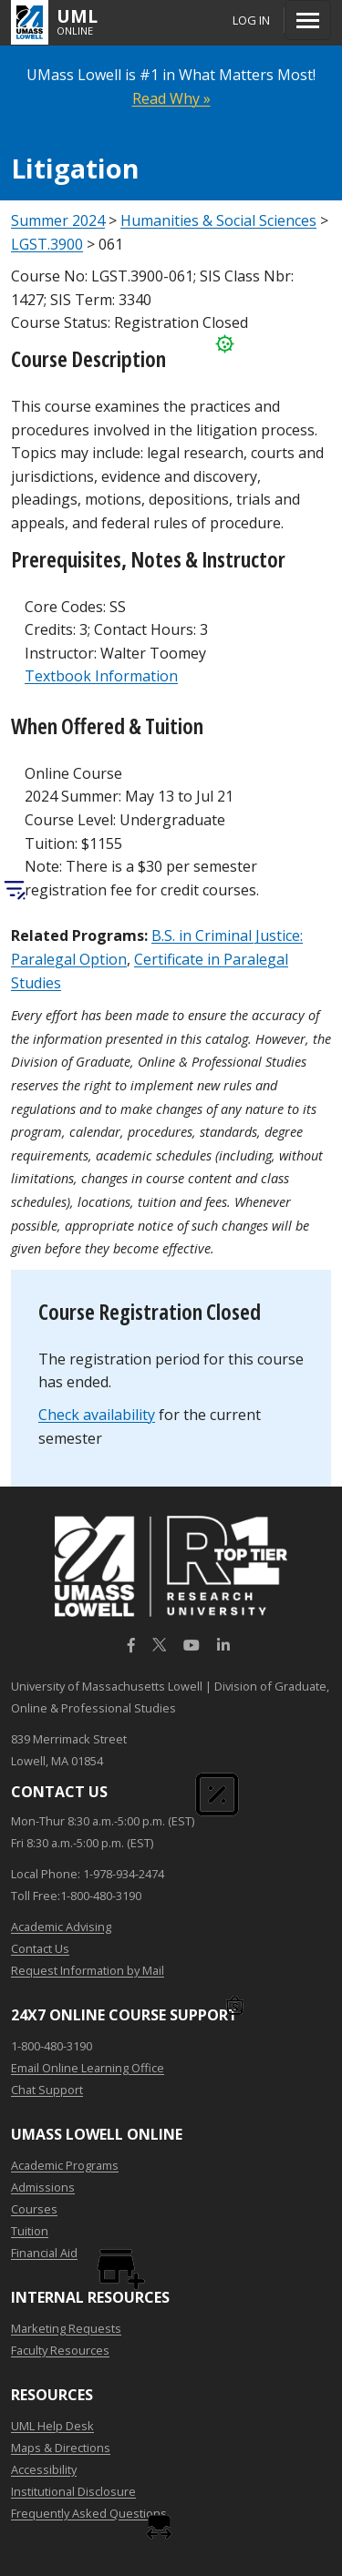 This screenshot has width=342, height=2576. Describe the element at coordinates (234, 2005) in the screenshot. I see `open the Shopee shopping app` at that location.